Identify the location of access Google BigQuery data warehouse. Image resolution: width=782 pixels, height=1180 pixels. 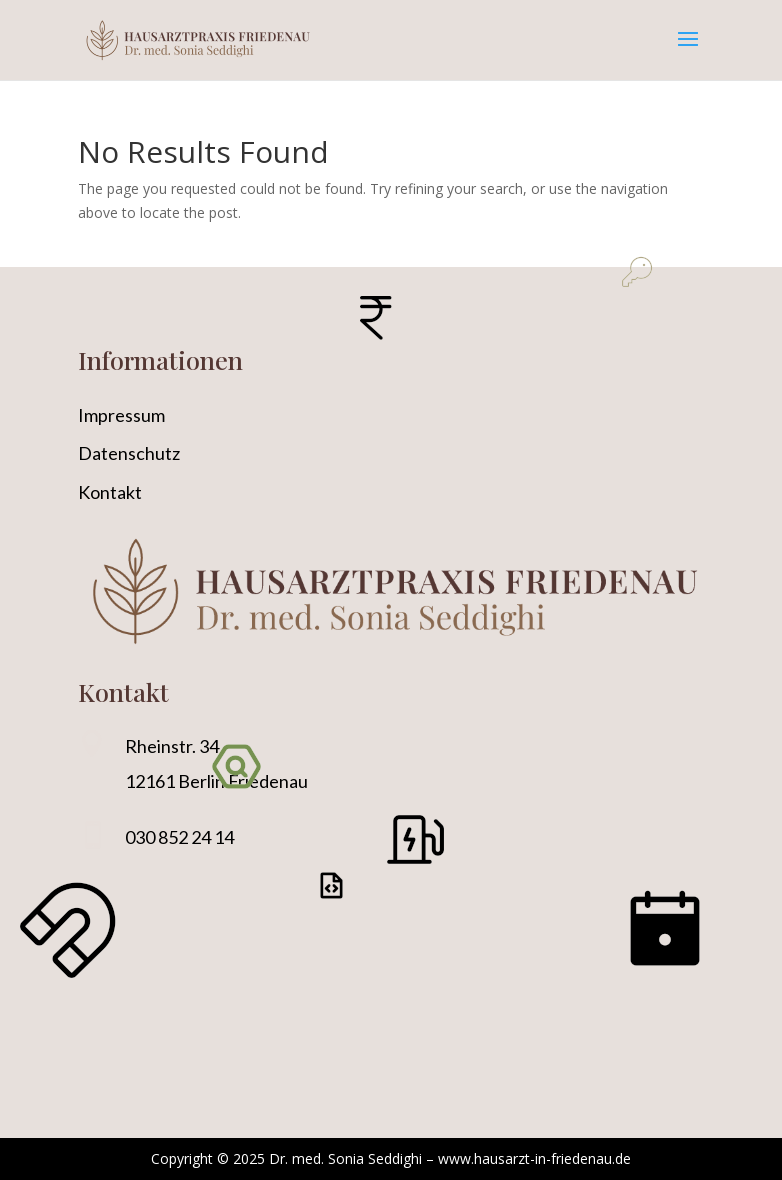
(236, 766).